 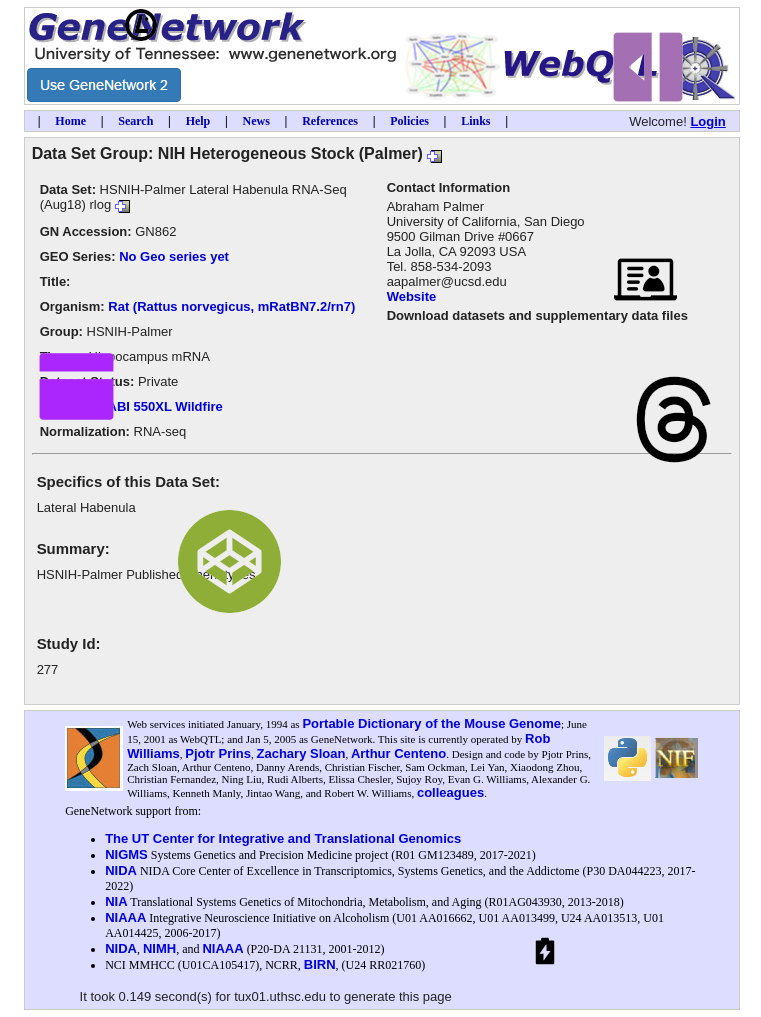 What do you see at coordinates (648, 67) in the screenshot?
I see `collapse the sidebar panel` at bounding box center [648, 67].